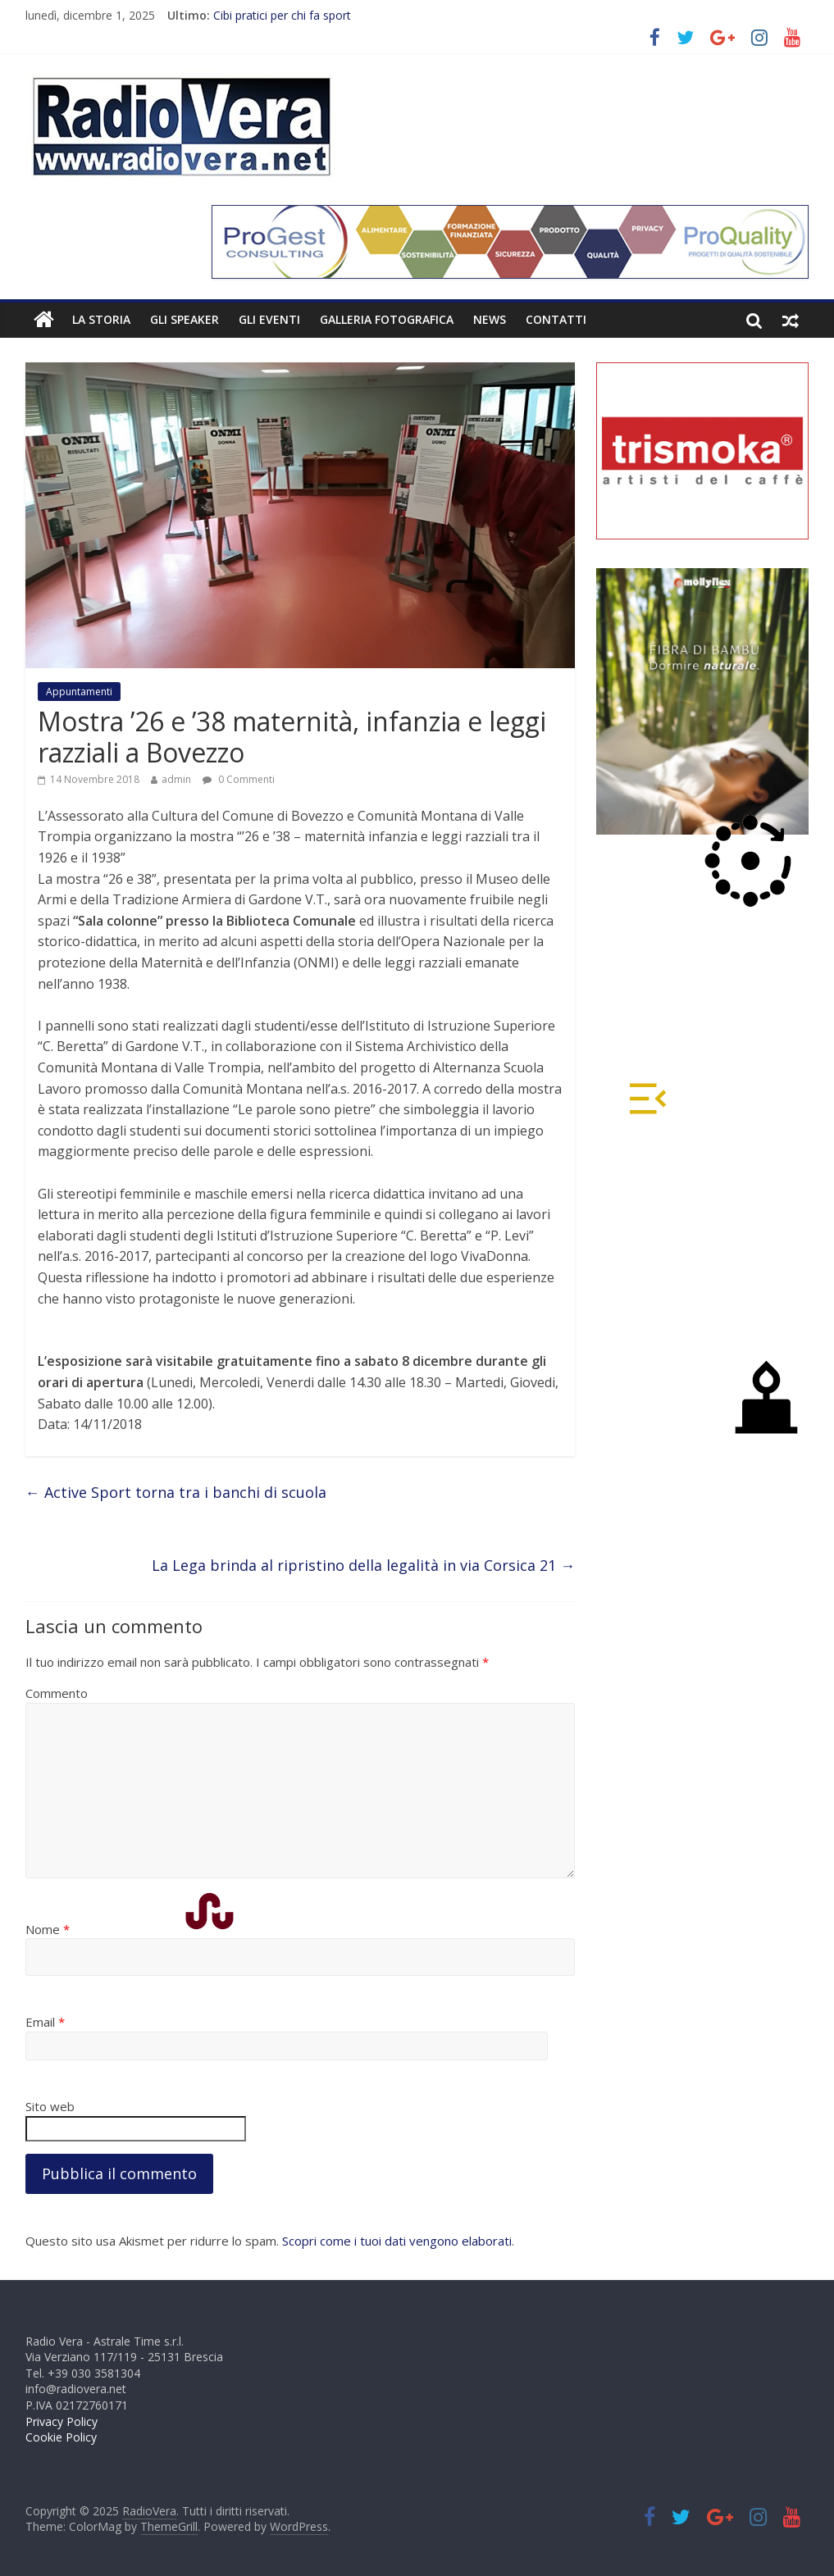 This screenshot has width=834, height=2576. What do you see at coordinates (748, 861) in the screenshot?
I see `open the fing network scanner app` at bounding box center [748, 861].